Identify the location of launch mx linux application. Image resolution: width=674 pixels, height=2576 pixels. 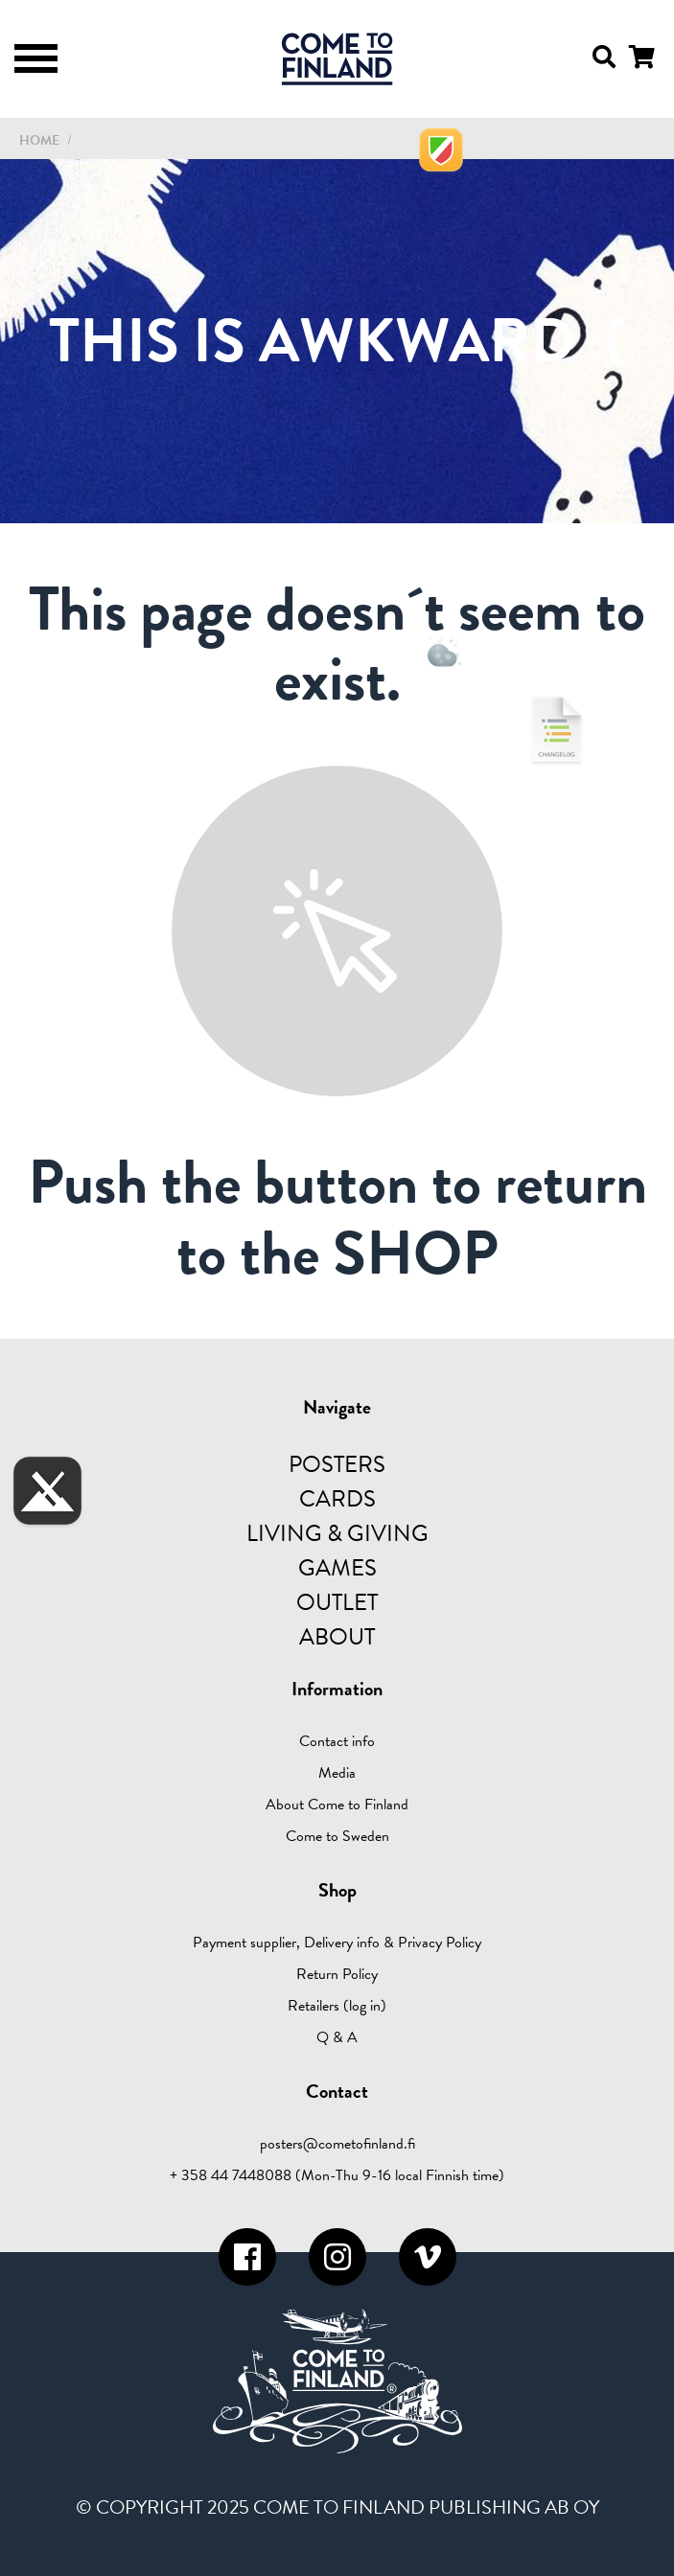
(47, 1490).